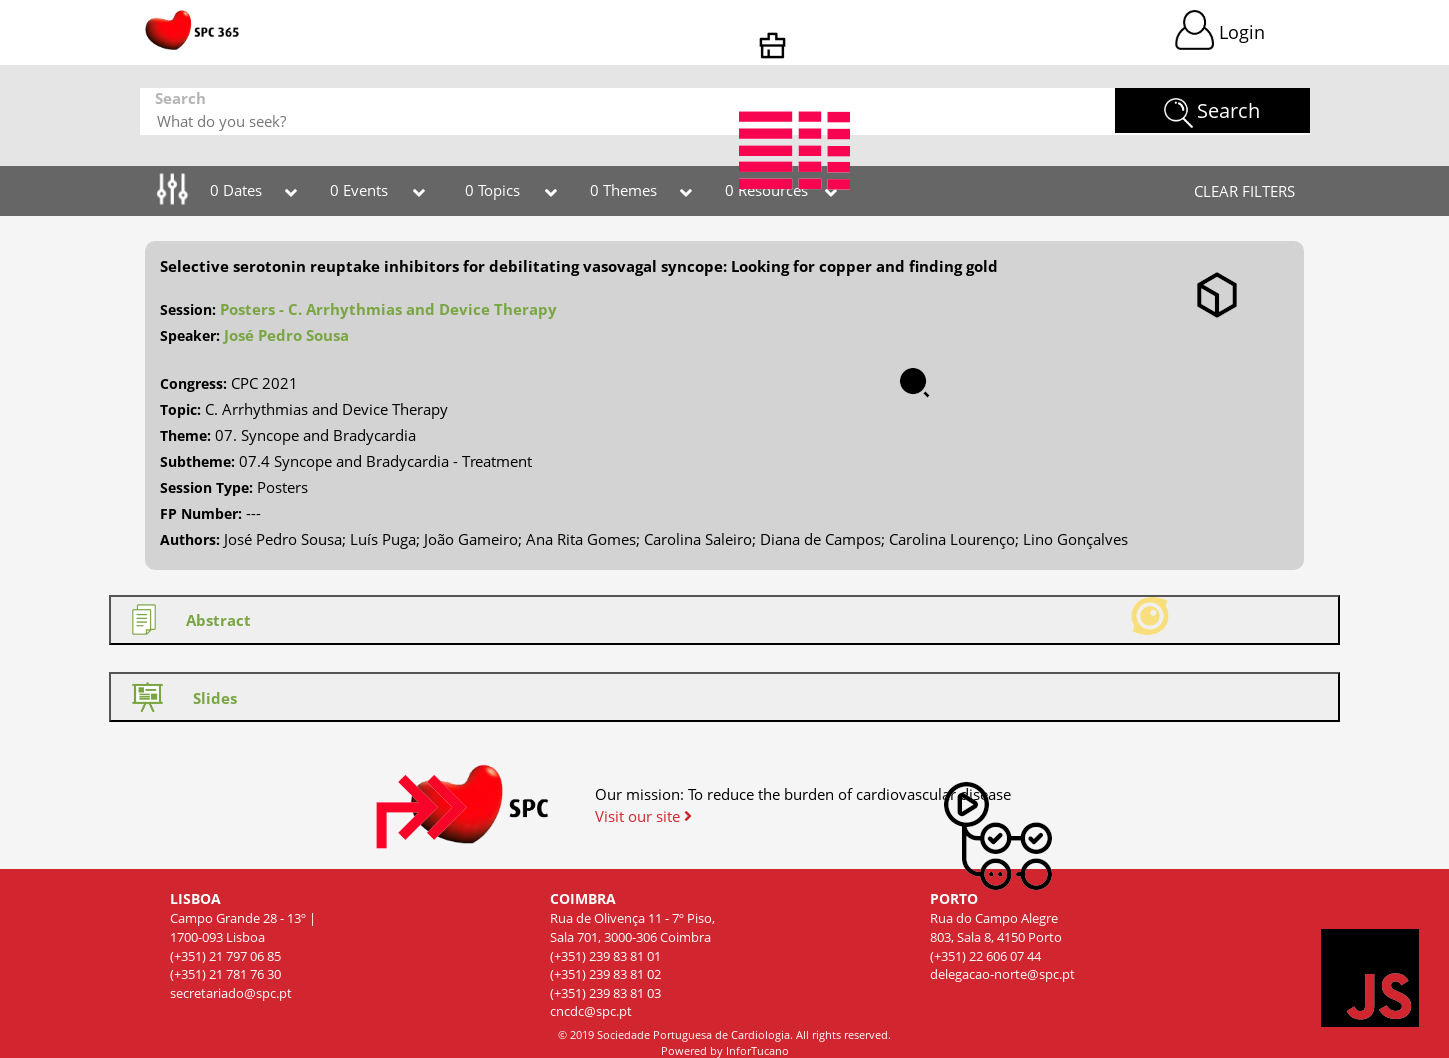  I want to click on forward message or content, so click(417, 812).